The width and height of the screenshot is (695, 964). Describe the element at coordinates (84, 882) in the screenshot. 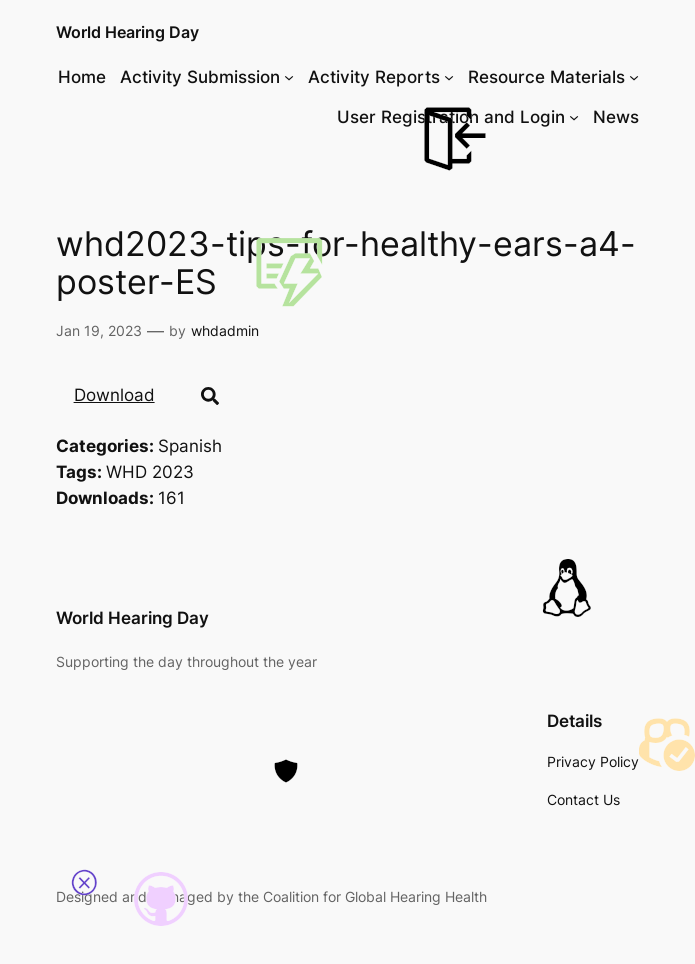

I see `indicates an error or failed action` at that location.